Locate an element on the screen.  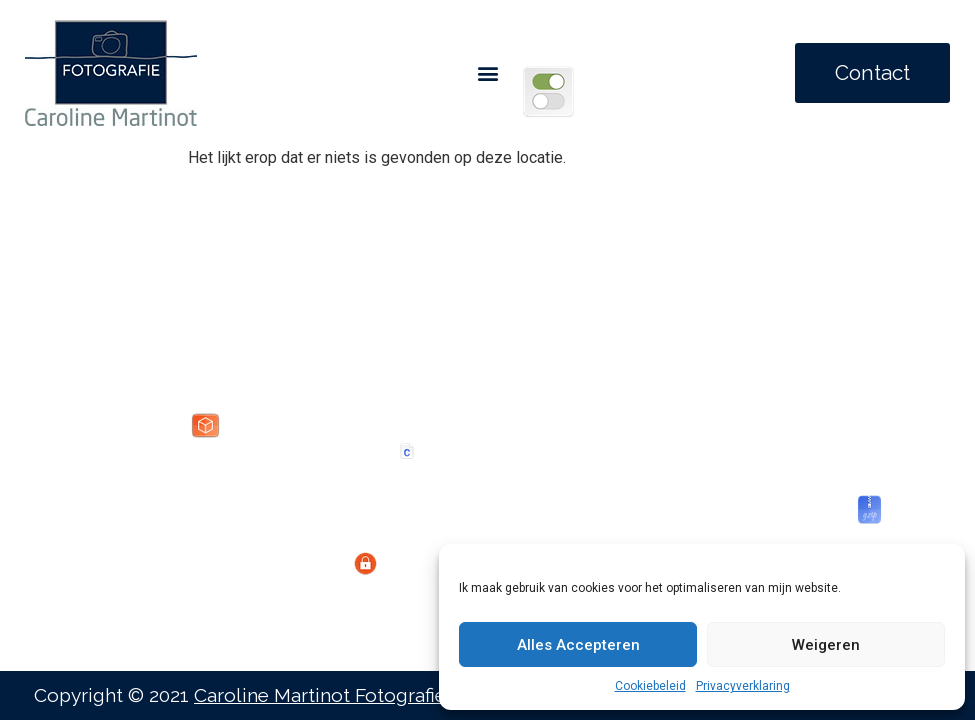
a gzip compressed archive file is located at coordinates (869, 509).